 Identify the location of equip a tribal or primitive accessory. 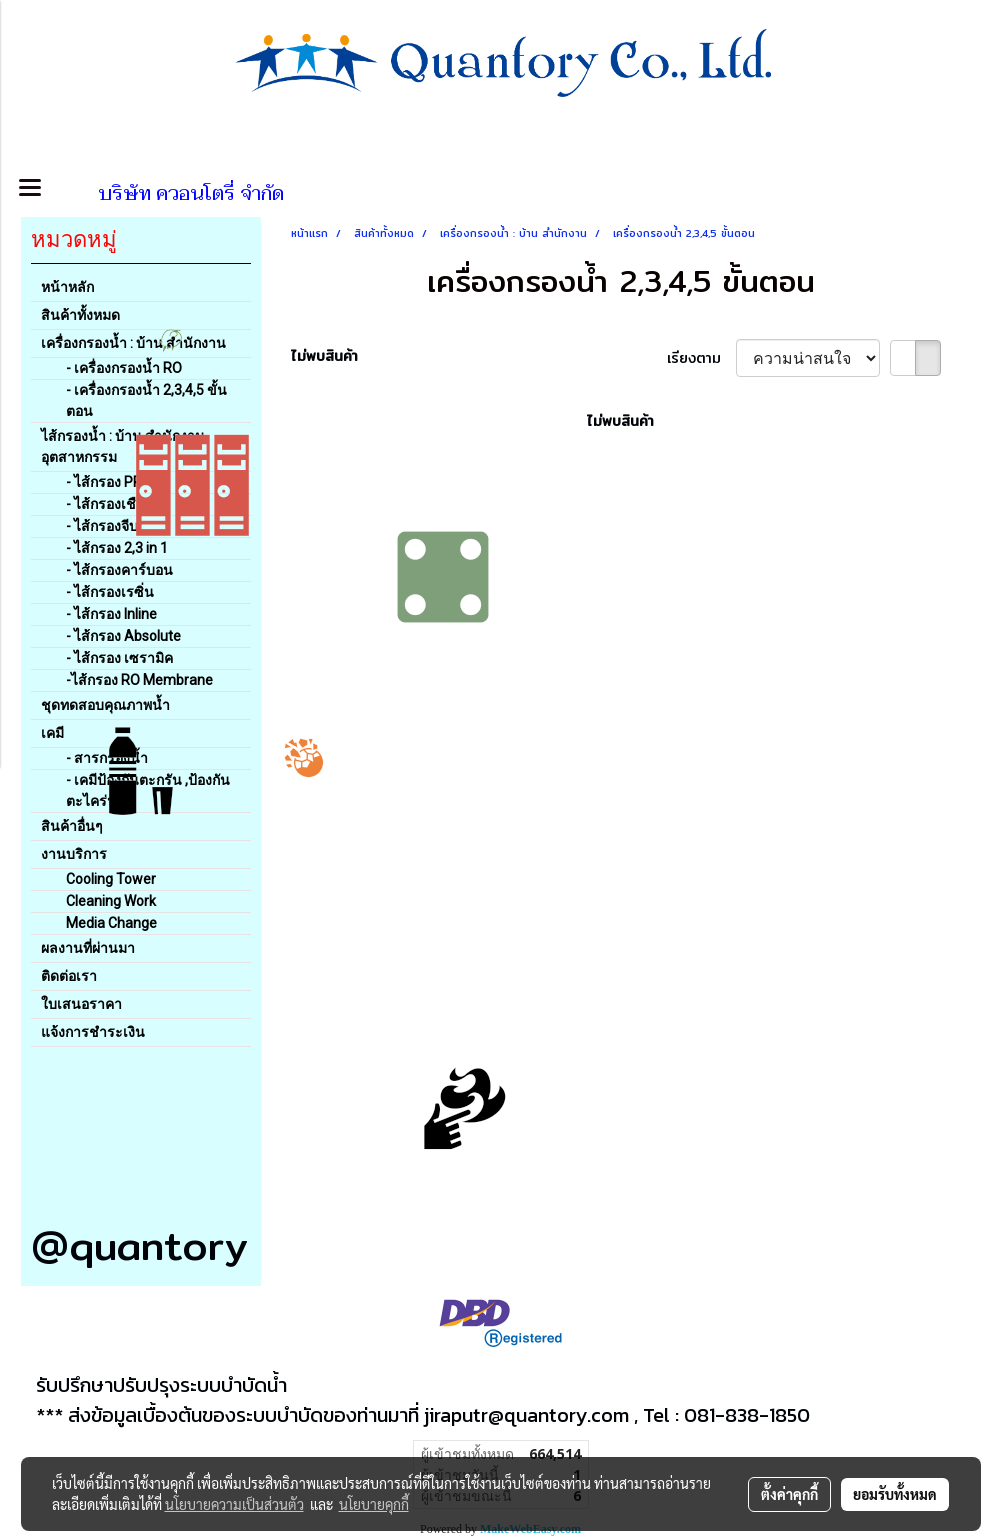
(170, 341).